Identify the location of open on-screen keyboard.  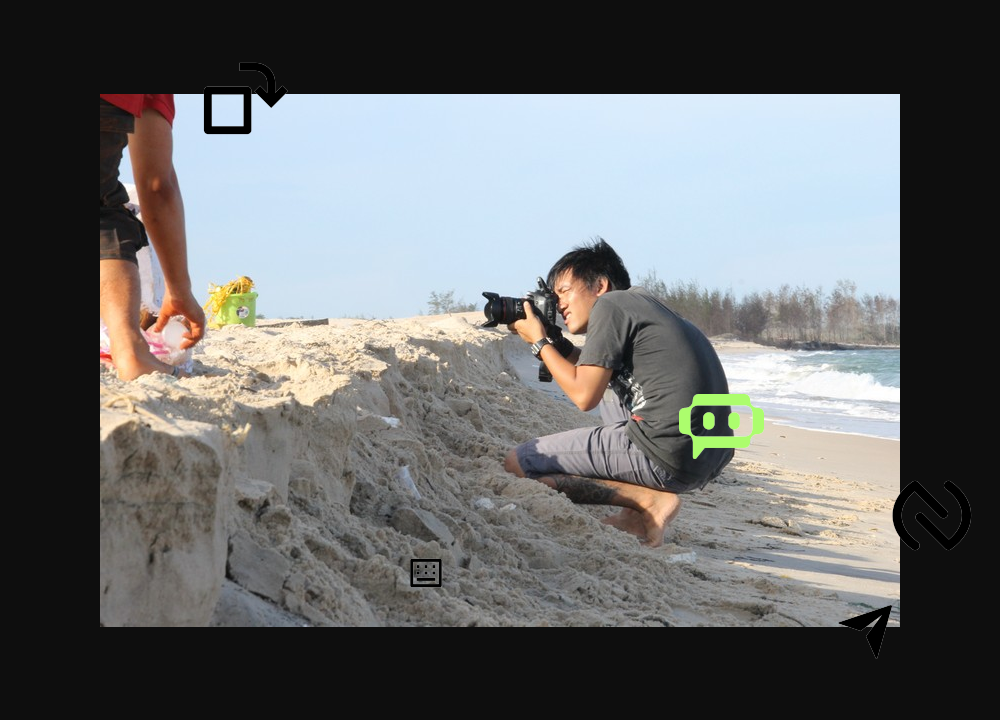
(426, 573).